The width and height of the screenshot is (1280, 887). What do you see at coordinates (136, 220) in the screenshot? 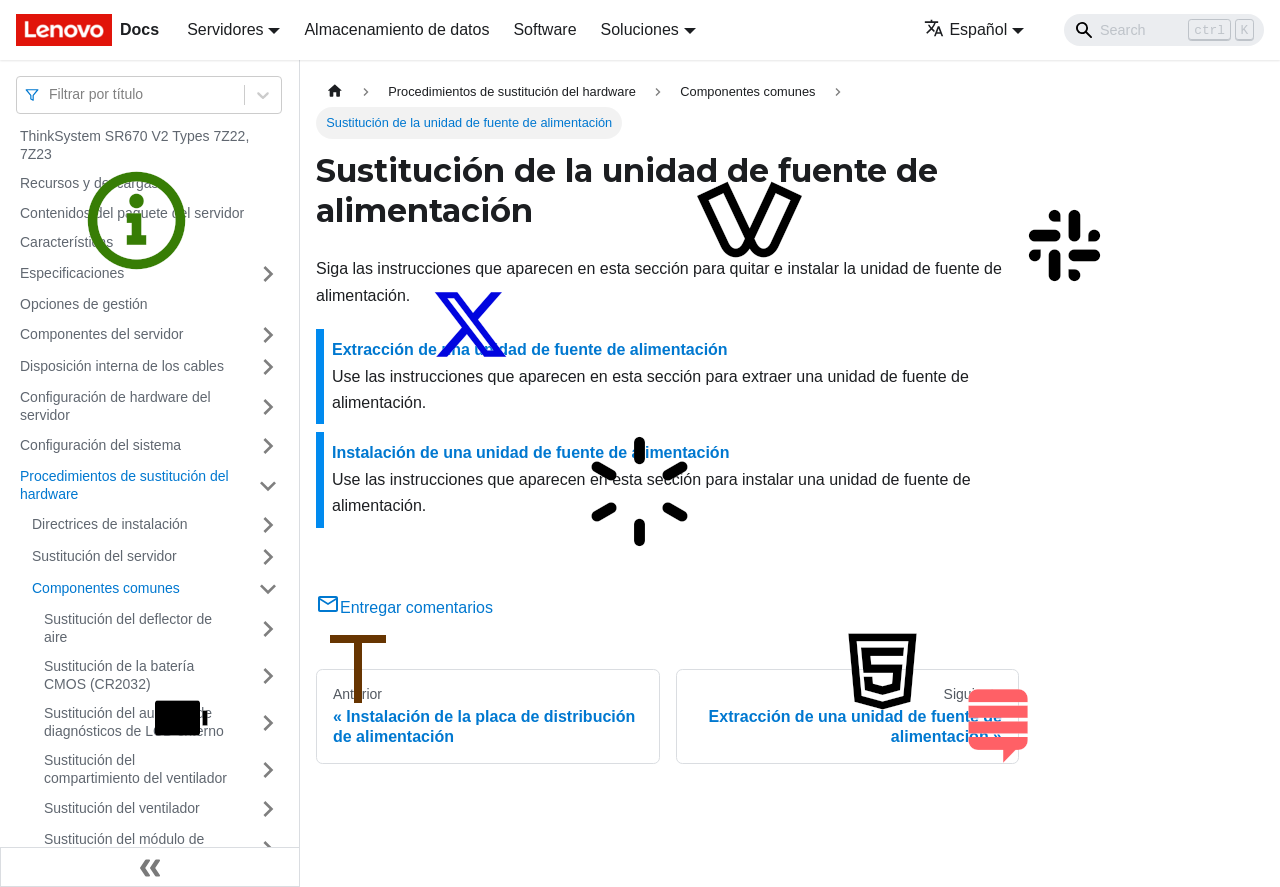
I see `view more information or details` at bounding box center [136, 220].